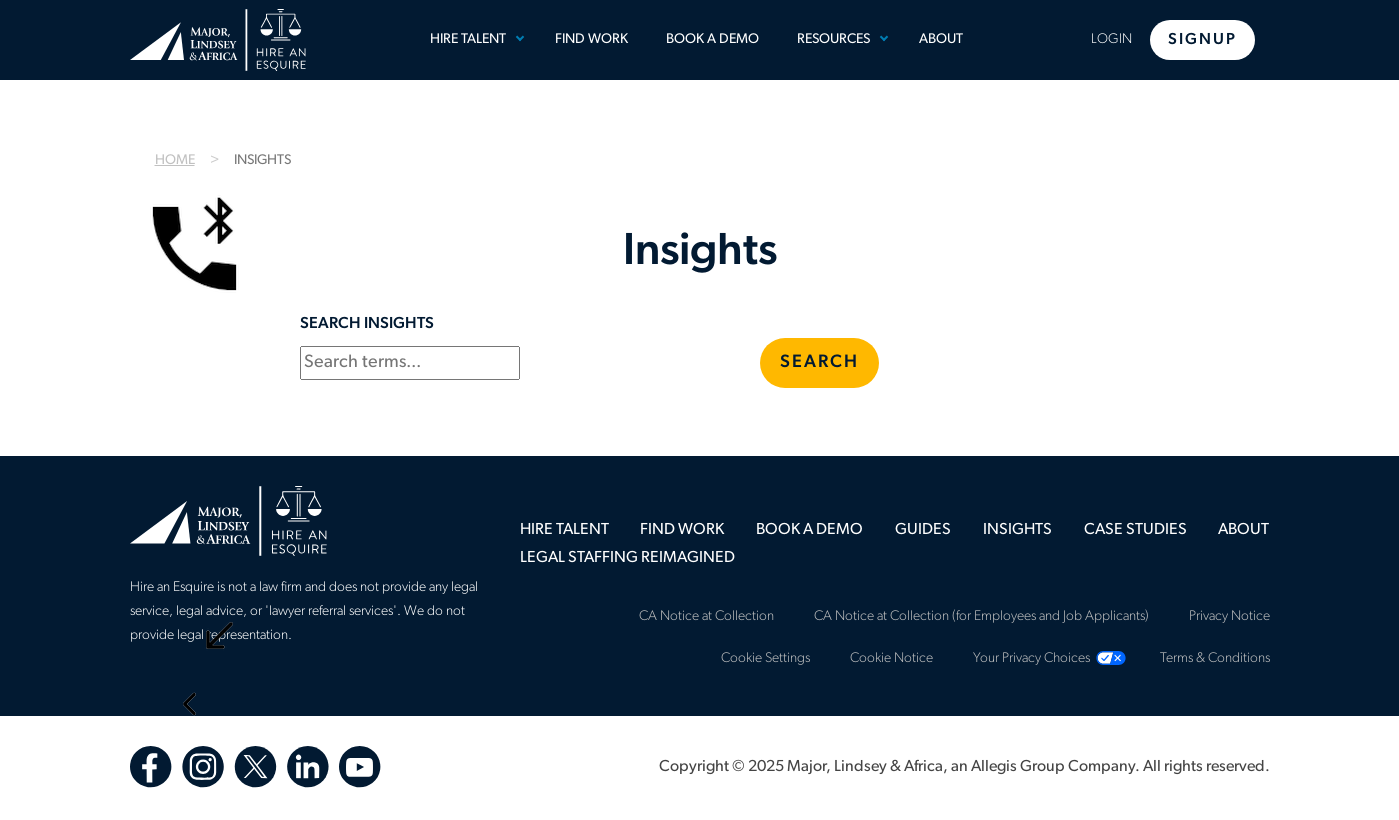 This screenshot has height=820, width=1399. Describe the element at coordinates (191, 704) in the screenshot. I see `go back to the previous screen` at that location.